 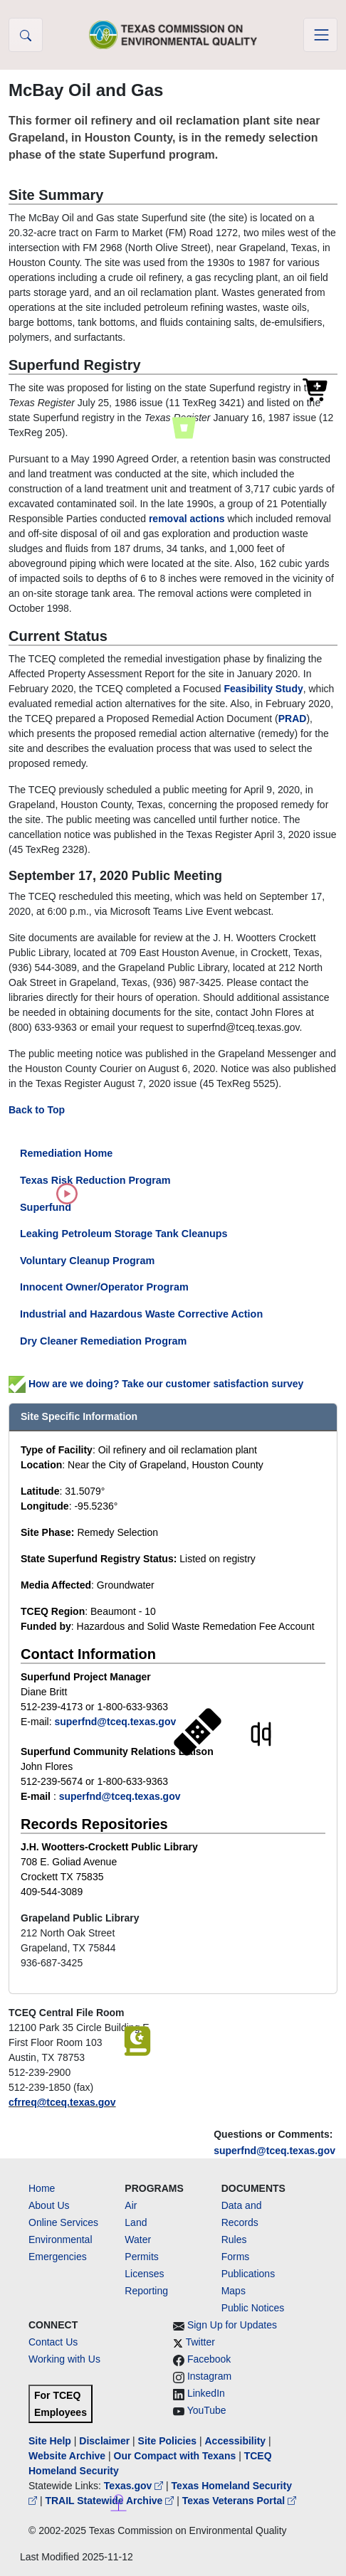 I want to click on distribute objects horizontally from the end, so click(x=261, y=1734).